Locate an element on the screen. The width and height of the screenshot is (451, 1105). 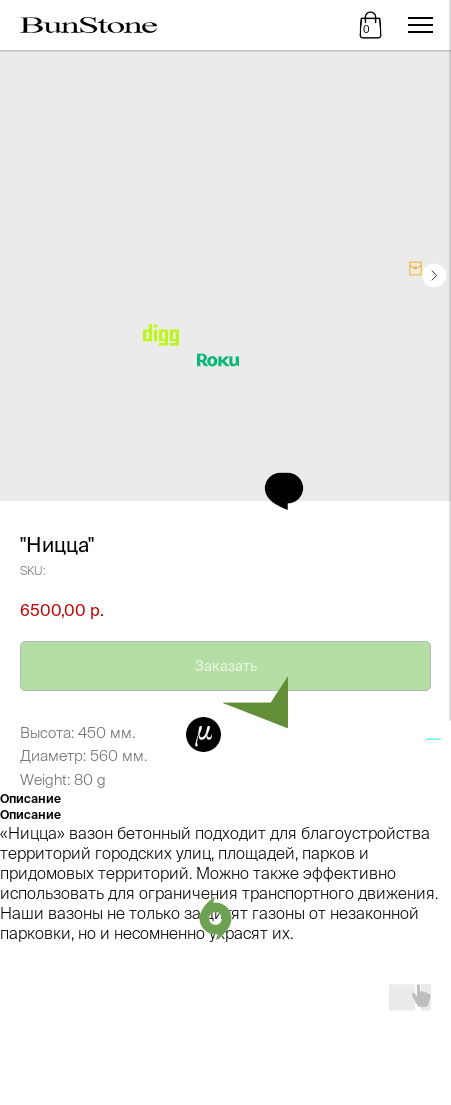
open chat or messaging is located at coordinates (284, 490).